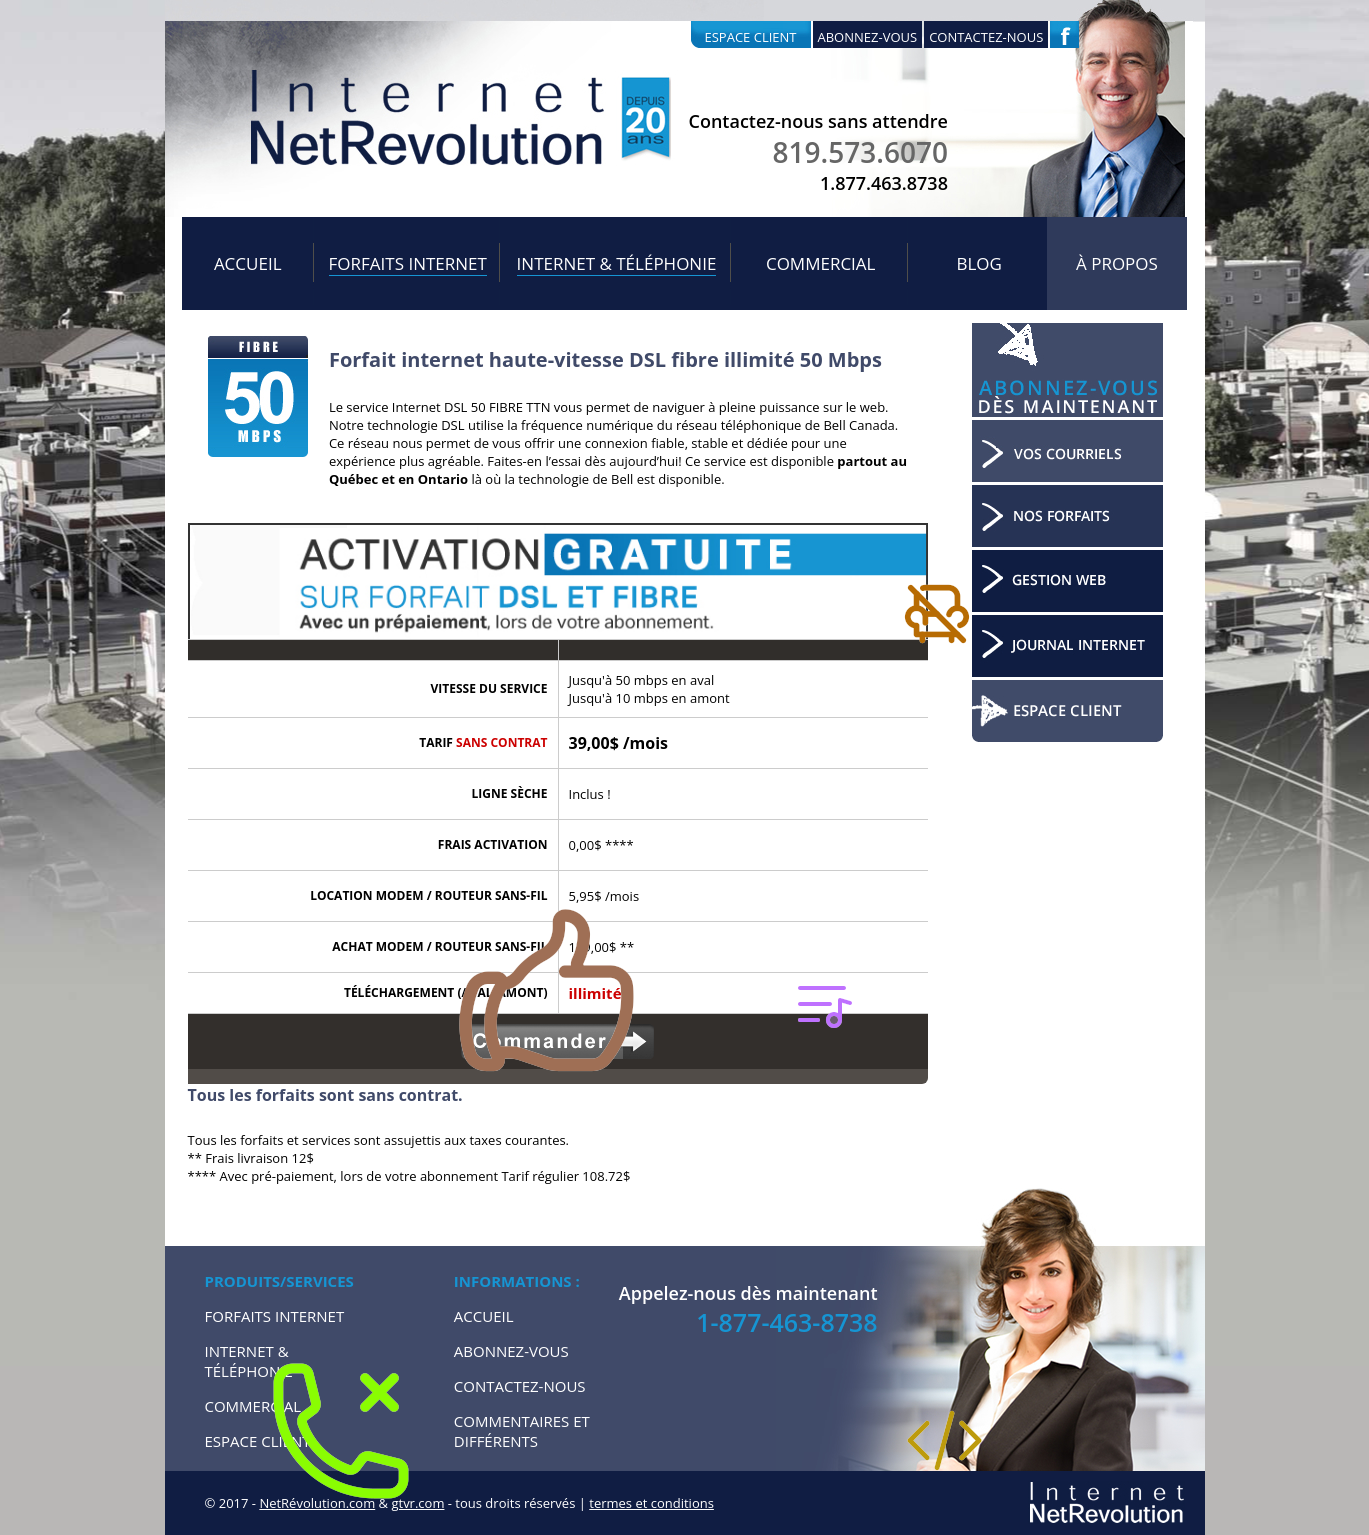 This screenshot has height=1535, width=1369. Describe the element at coordinates (944, 1440) in the screenshot. I see `view or edit source code` at that location.